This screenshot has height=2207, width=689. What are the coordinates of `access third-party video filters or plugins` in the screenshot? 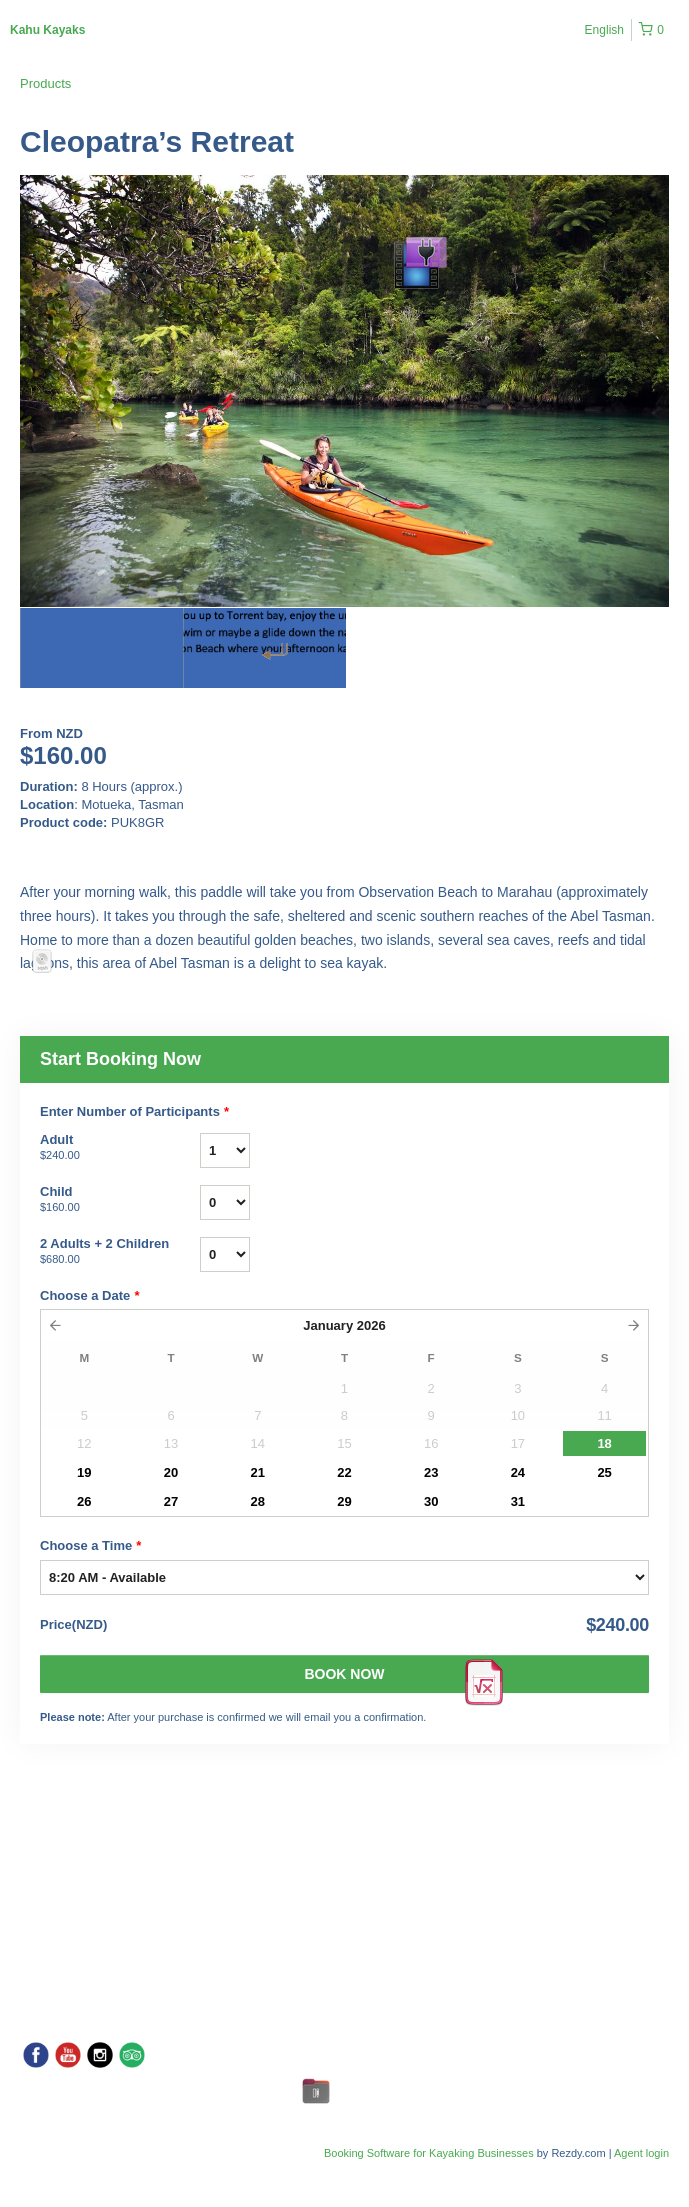 It's located at (420, 262).